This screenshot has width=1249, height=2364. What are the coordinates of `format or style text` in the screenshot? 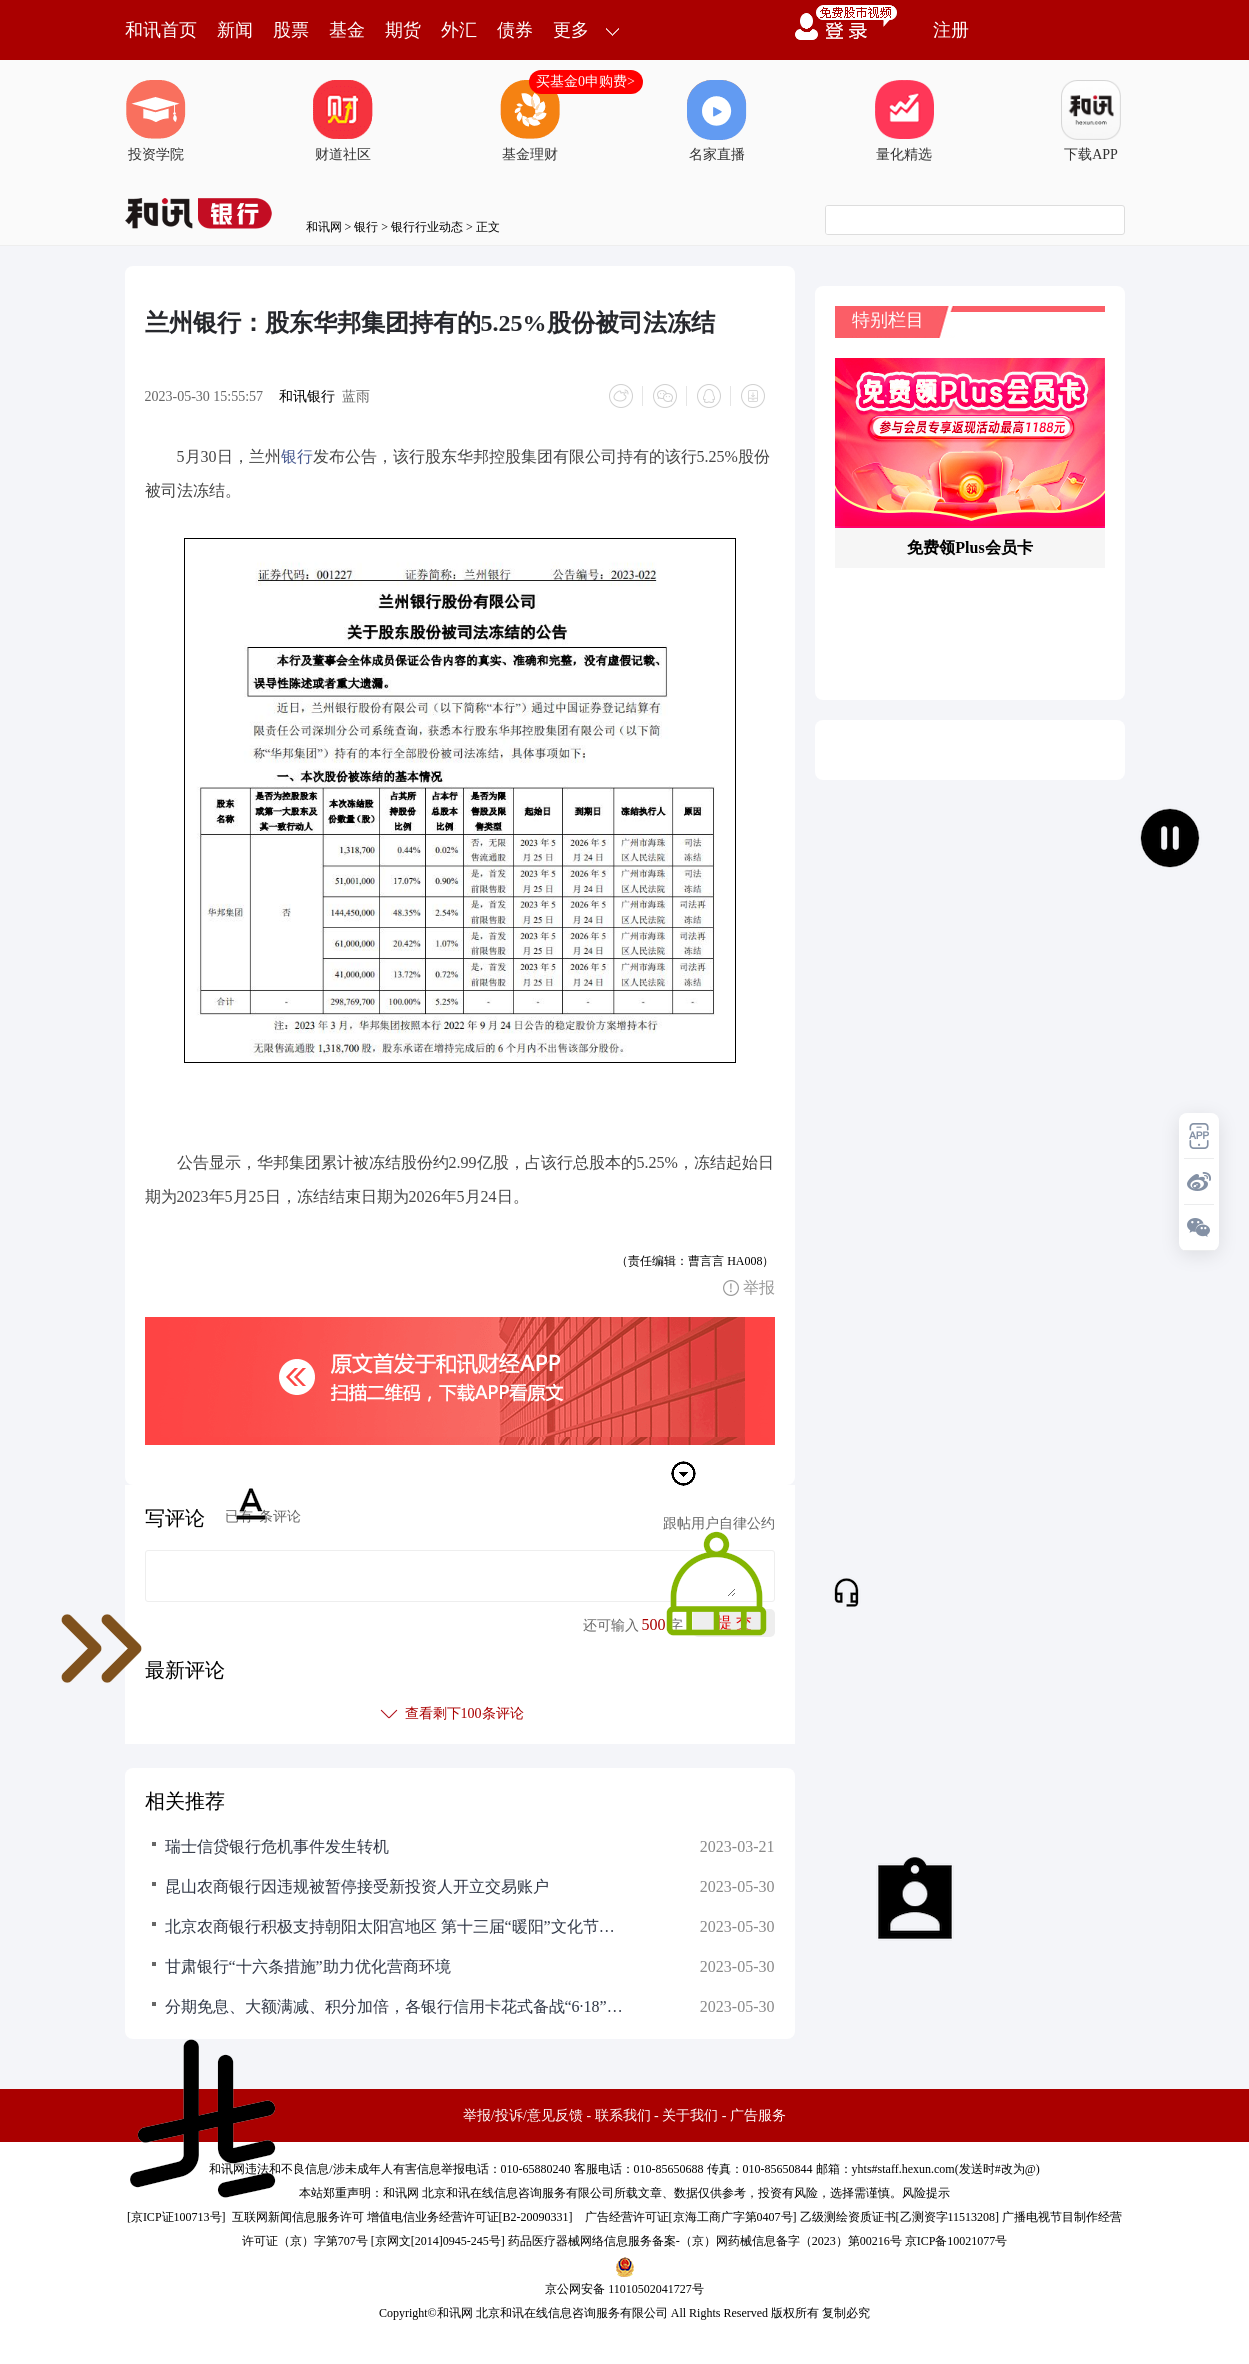 It's located at (251, 1505).